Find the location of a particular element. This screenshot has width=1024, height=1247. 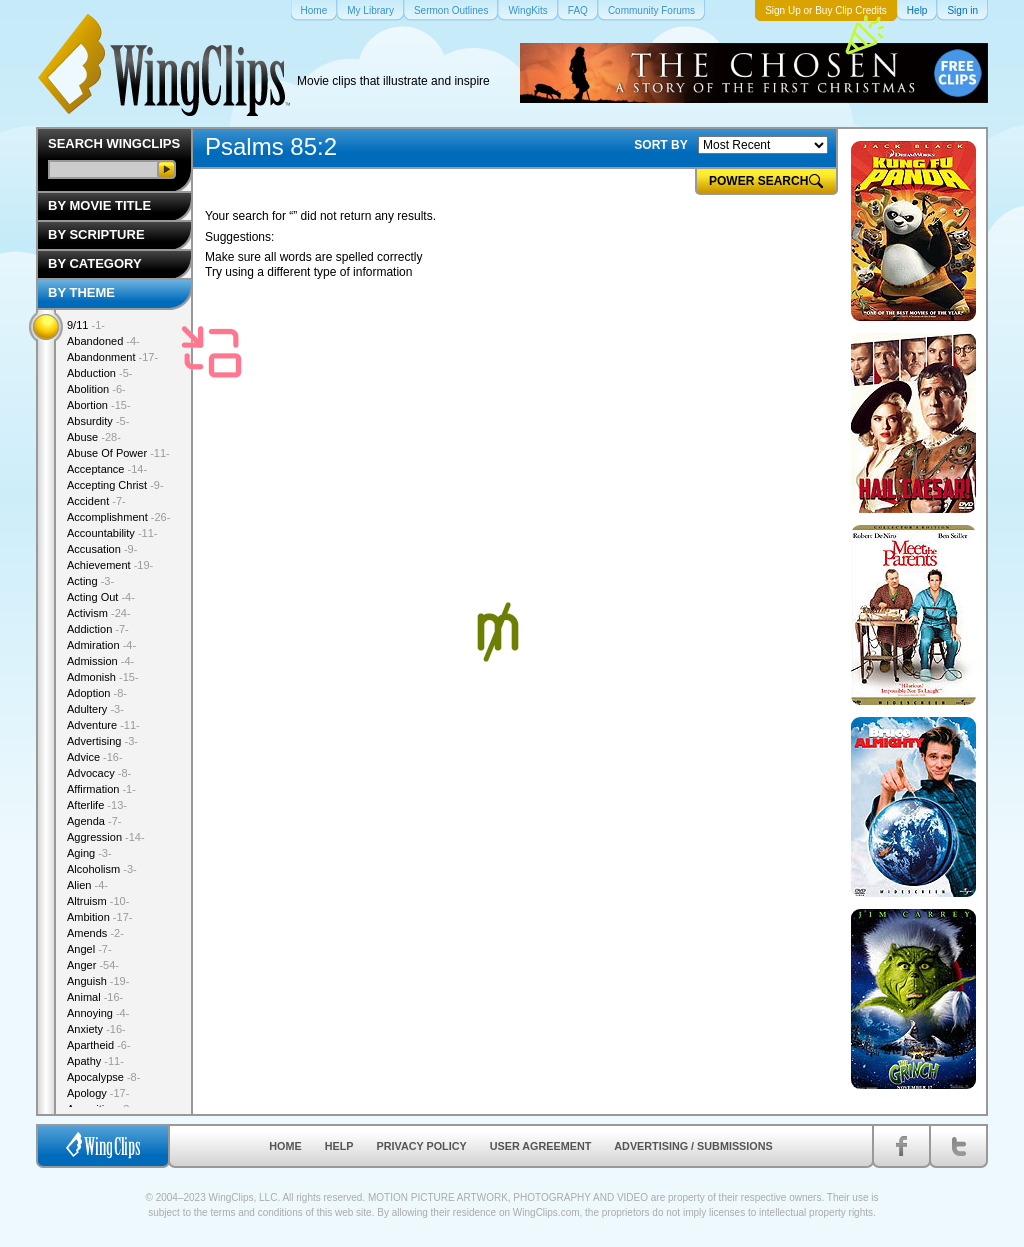

indicates a celebration or achievement is located at coordinates (863, 37).